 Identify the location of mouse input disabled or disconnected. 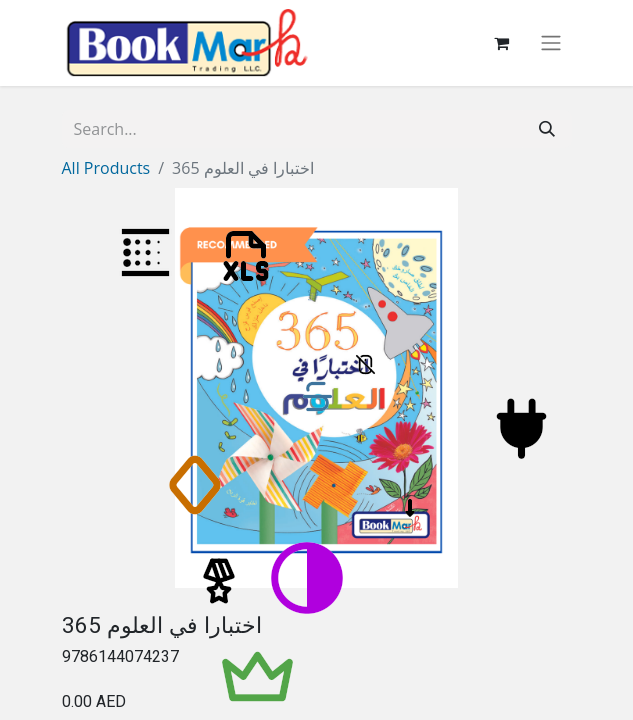
(365, 364).